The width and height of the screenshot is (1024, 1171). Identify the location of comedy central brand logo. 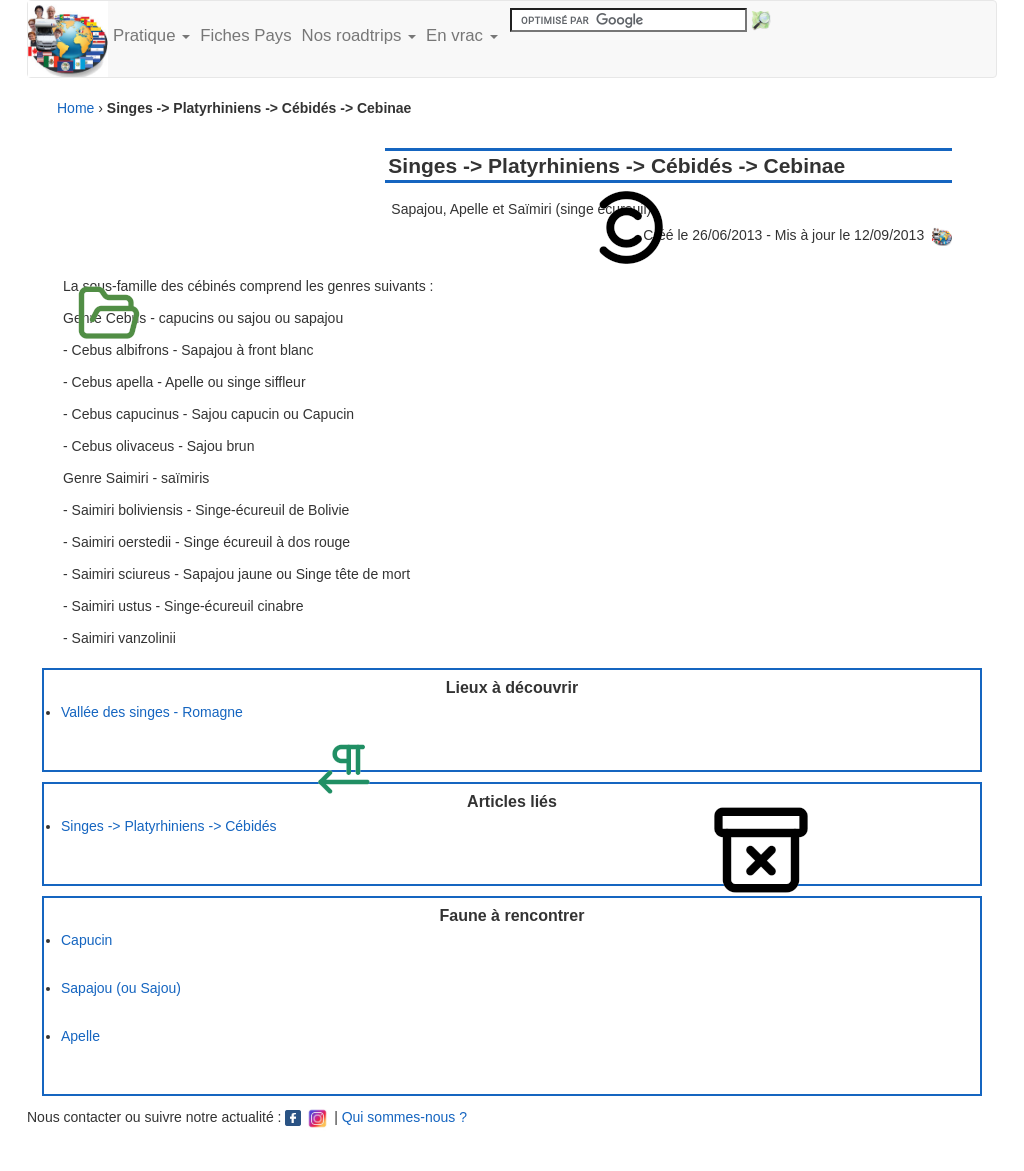
(630, 227).